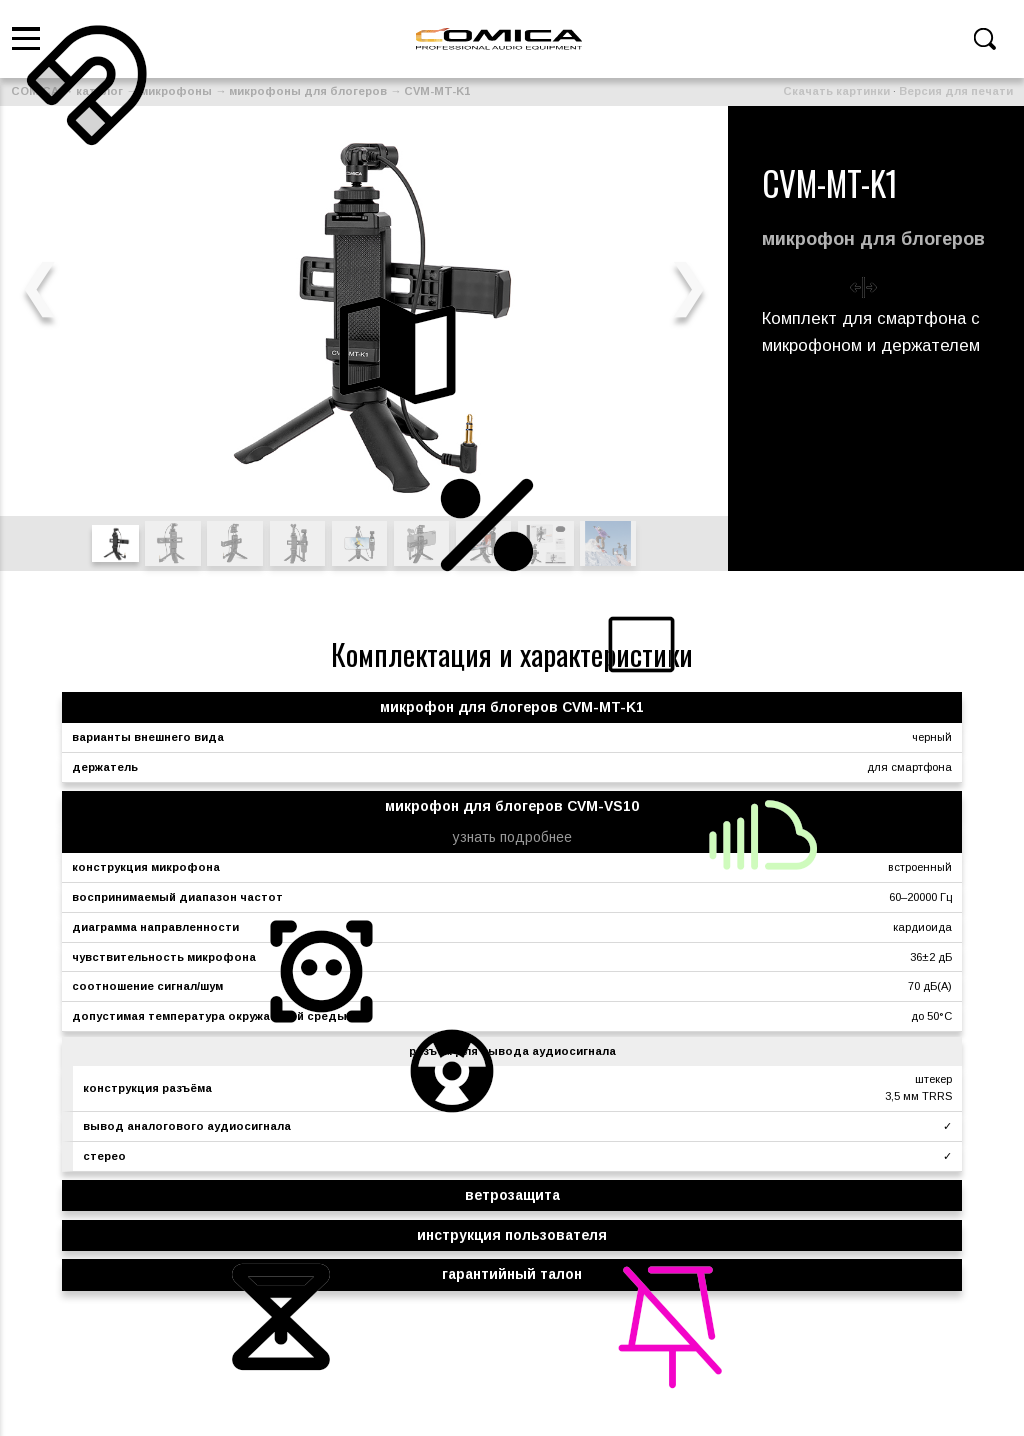  Describe the element at coordinates (281, 1317) in the screenshot. I see `indicates a task or process is in progress` at that location.